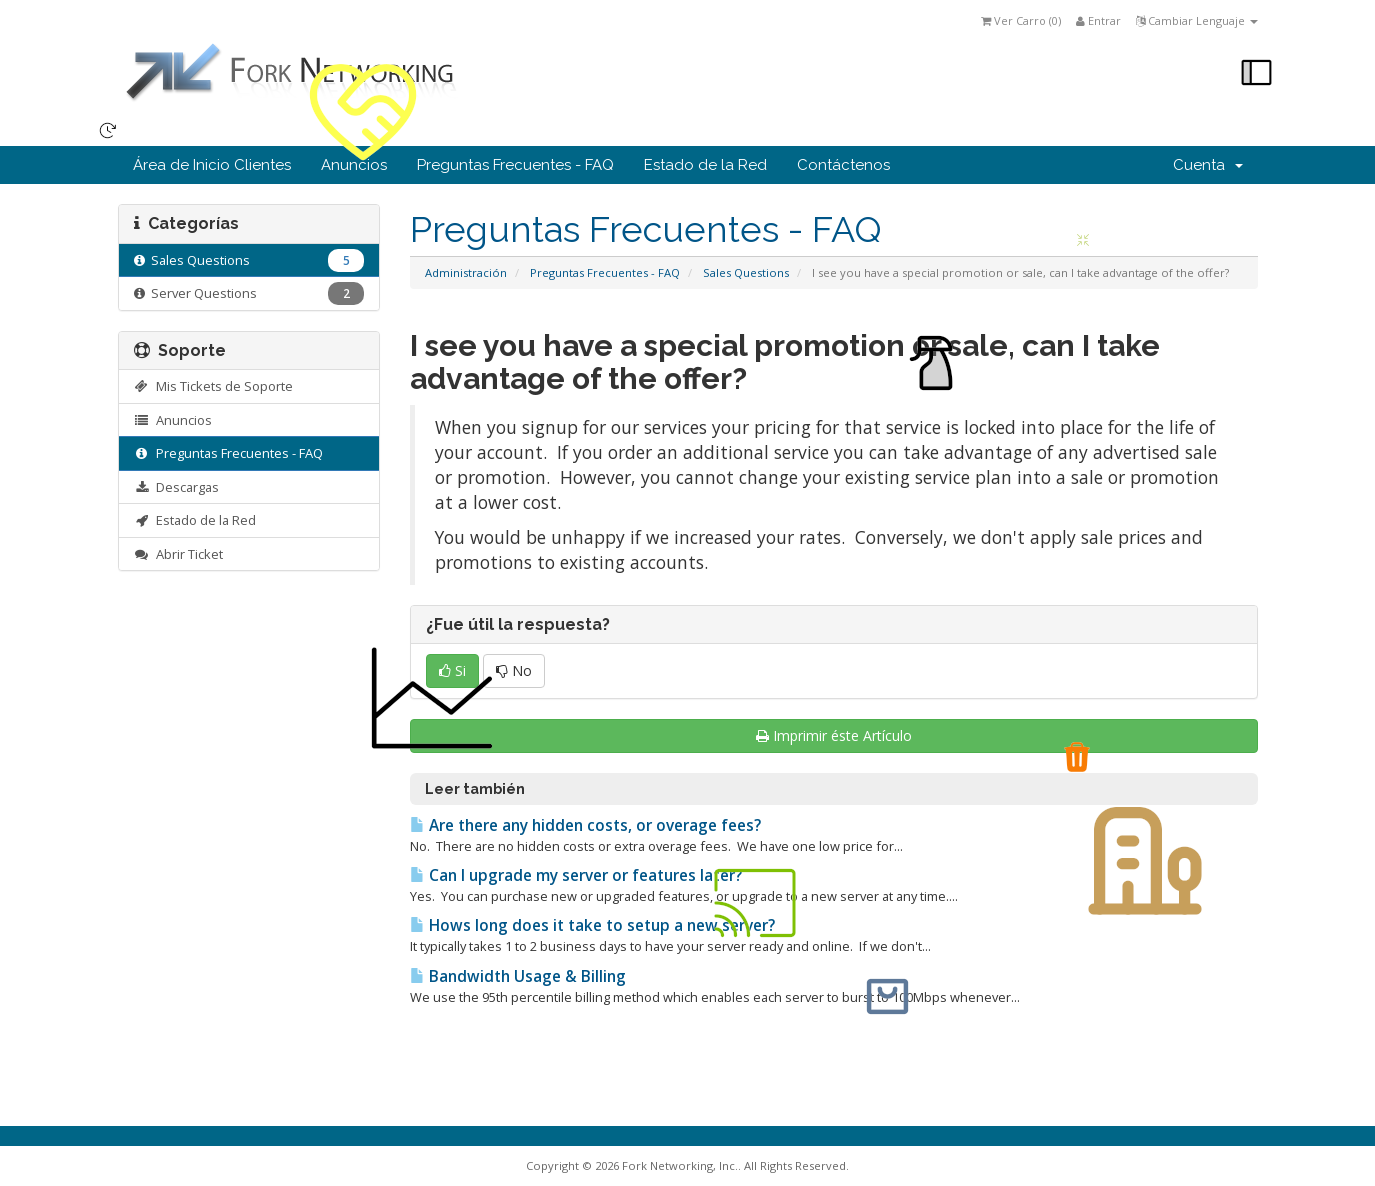 Image resolution: width=1375 pixels, height=1186 pixels. Describe the element at coordinates (933, 363) in the screenshot. I see `access cleaning or household supplies` at that location.